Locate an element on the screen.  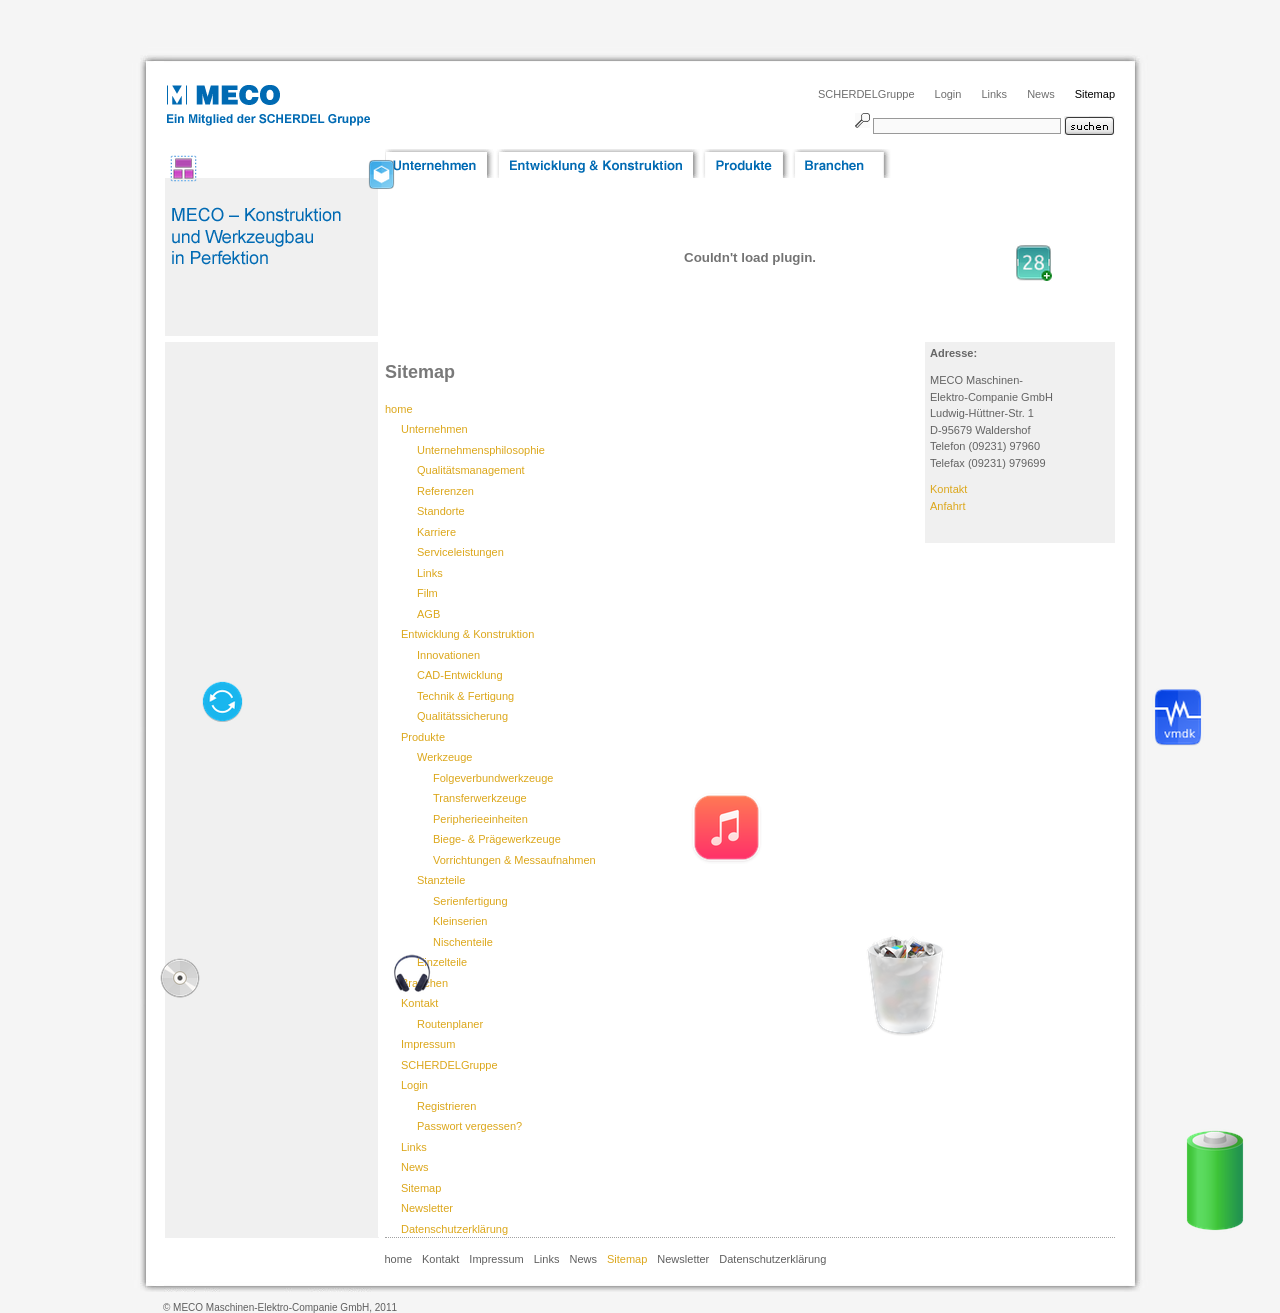
open trash to view deleted files is located at coordinates (905, 986).